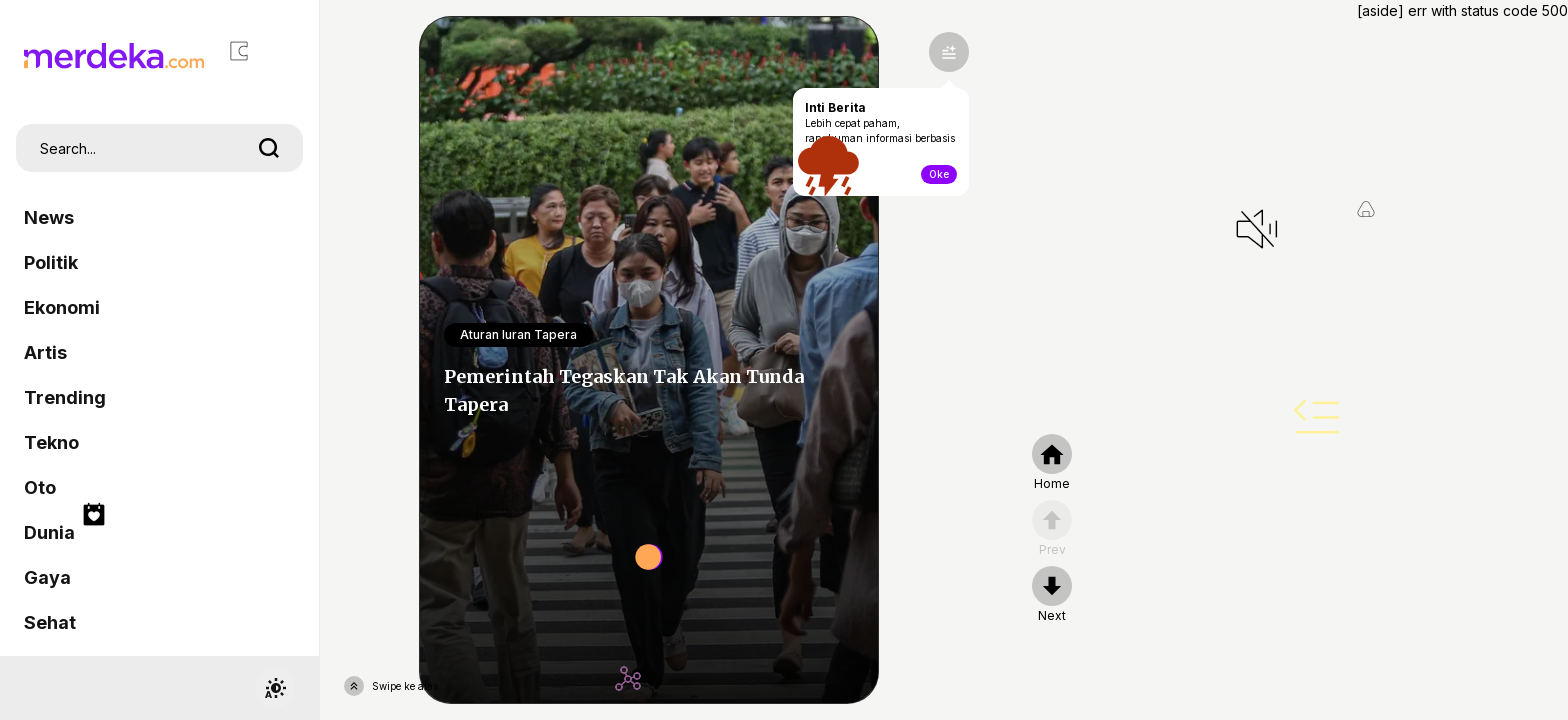 This screenshot has height=720, width=1568. Describe the element at coordinates (239, 51) in the screenshot. I see `open Coda app` at that location.